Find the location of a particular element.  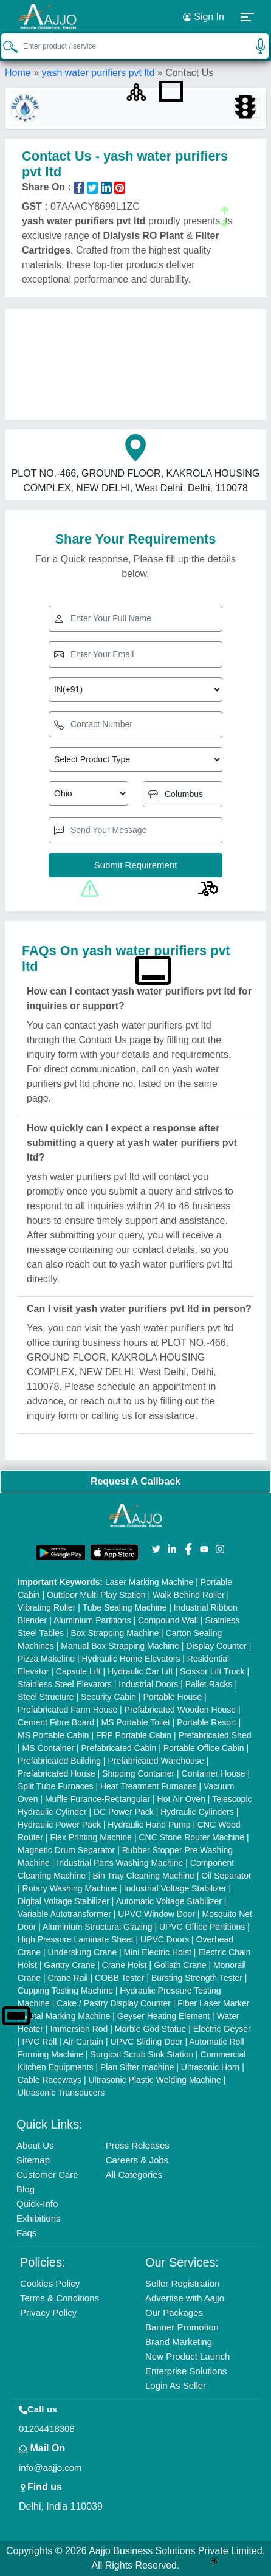

crop image to 3:2 aspect ratio is located at coordinates (171, 91).